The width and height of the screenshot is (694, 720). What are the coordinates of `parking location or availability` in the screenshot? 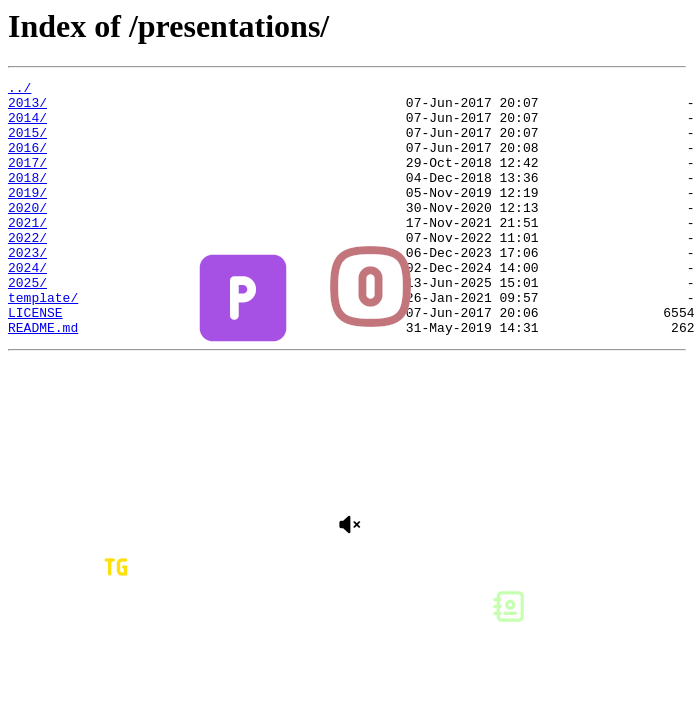 It's located at (243, 298).